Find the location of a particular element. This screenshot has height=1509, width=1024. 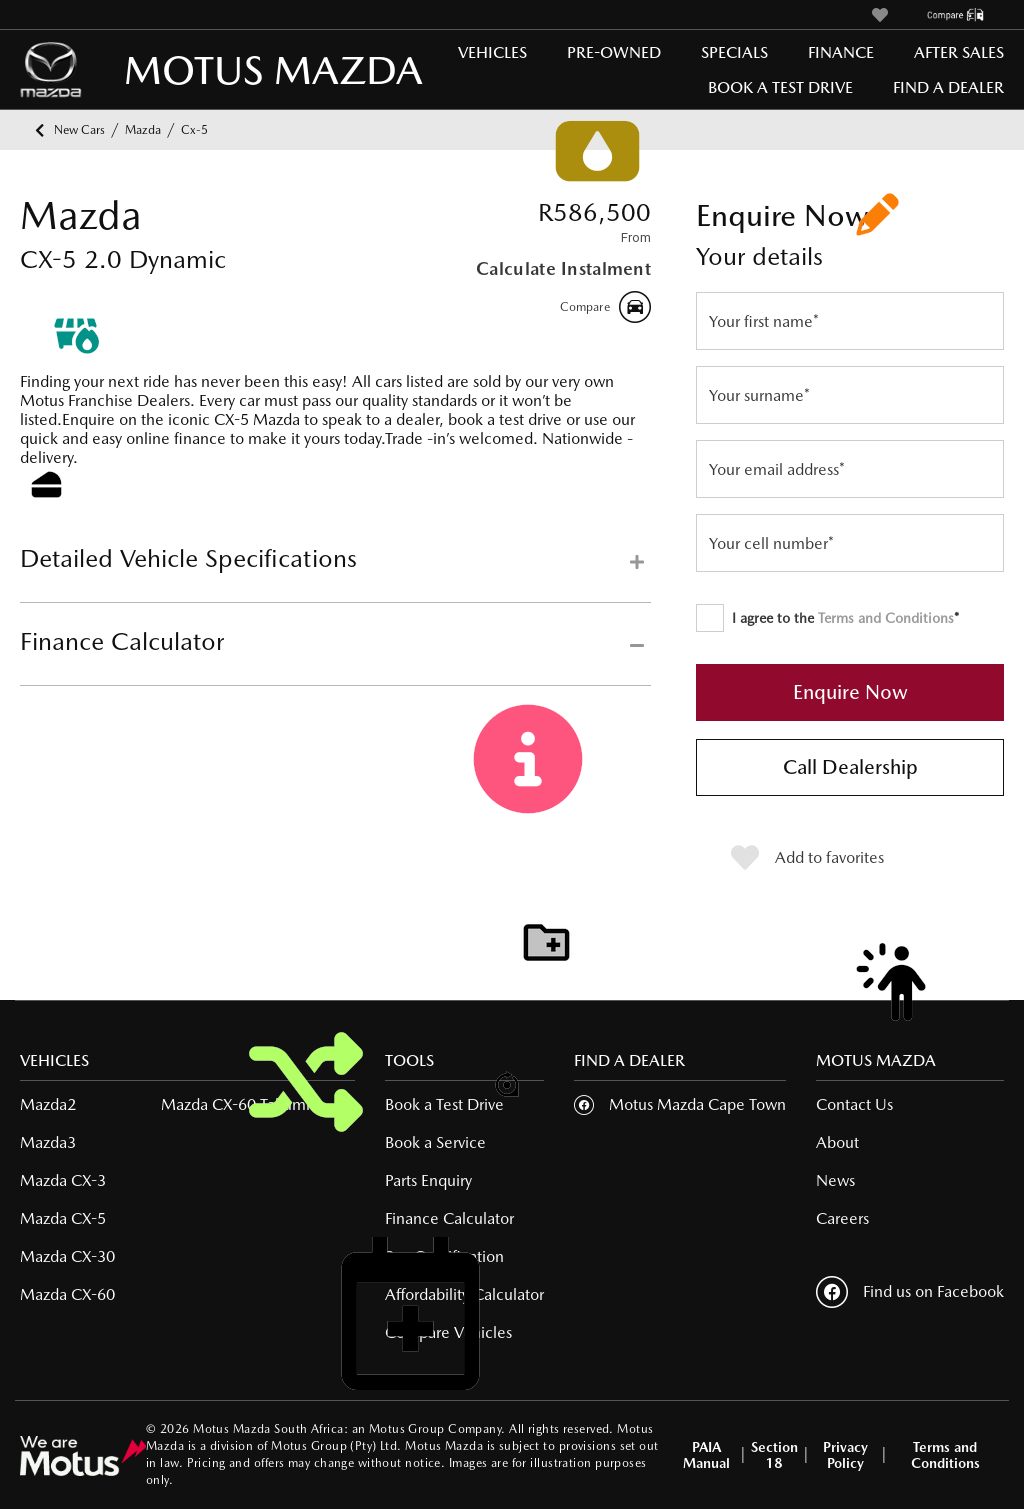

indicates dairy or cheese category in a food app is located at coordinates (46, 484).